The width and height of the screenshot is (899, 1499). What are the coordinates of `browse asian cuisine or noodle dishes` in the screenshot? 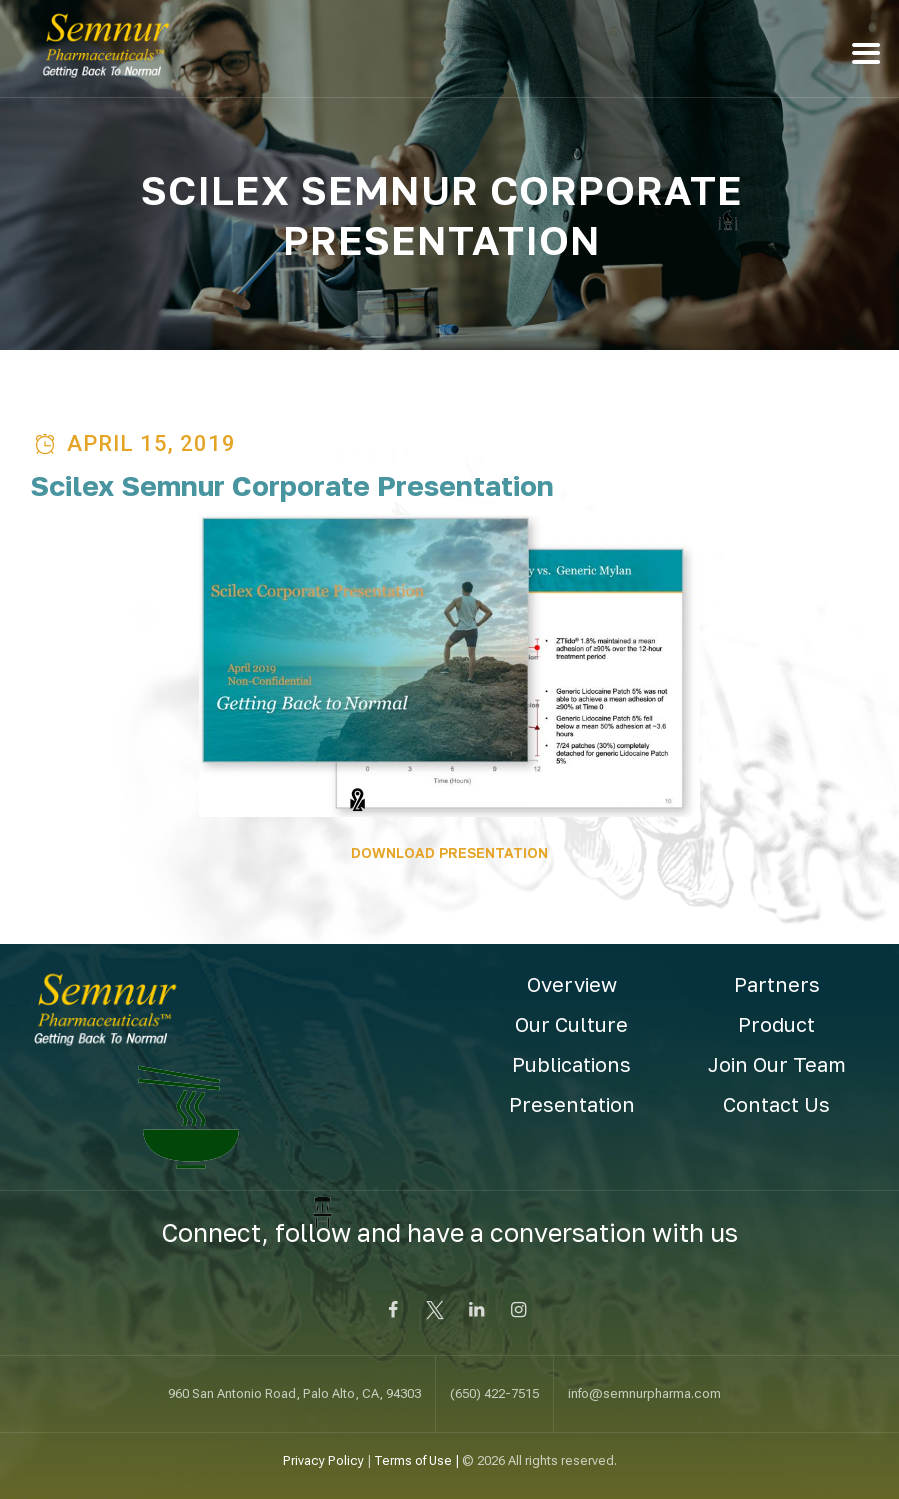 It's located at (191, 1117).